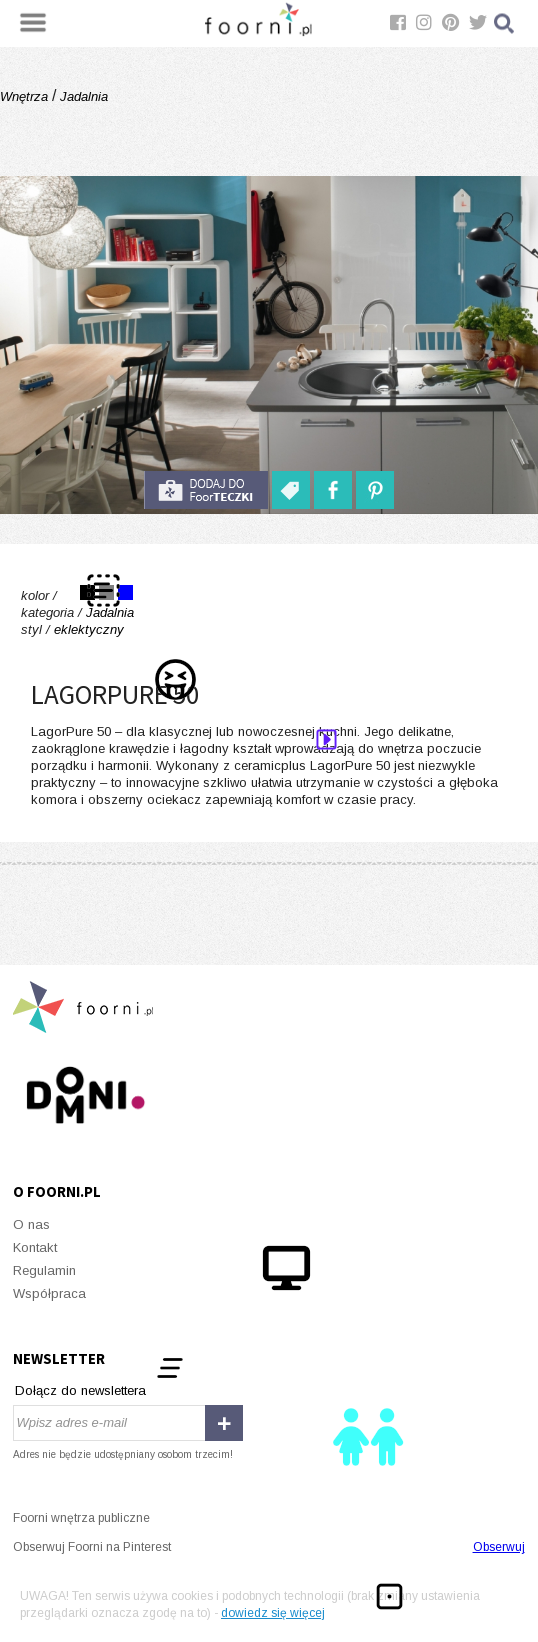  I want to click on clear all items from a list, so click(170, 1368).